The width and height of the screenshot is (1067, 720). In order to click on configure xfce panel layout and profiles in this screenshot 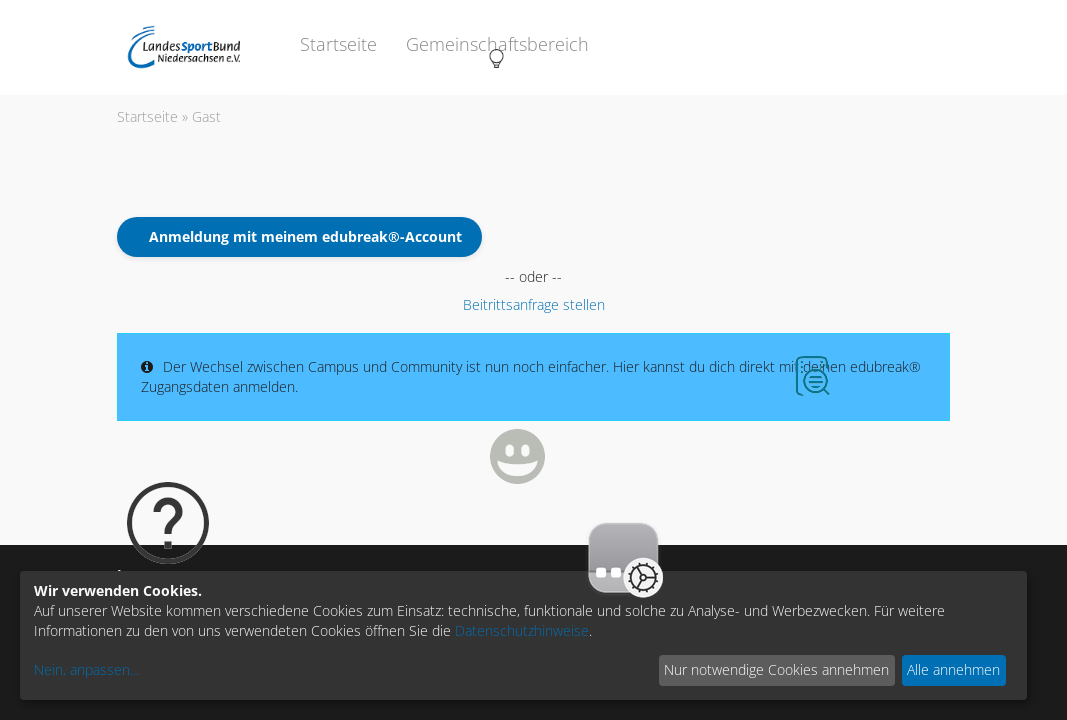, I will do `click(624, 559)`.